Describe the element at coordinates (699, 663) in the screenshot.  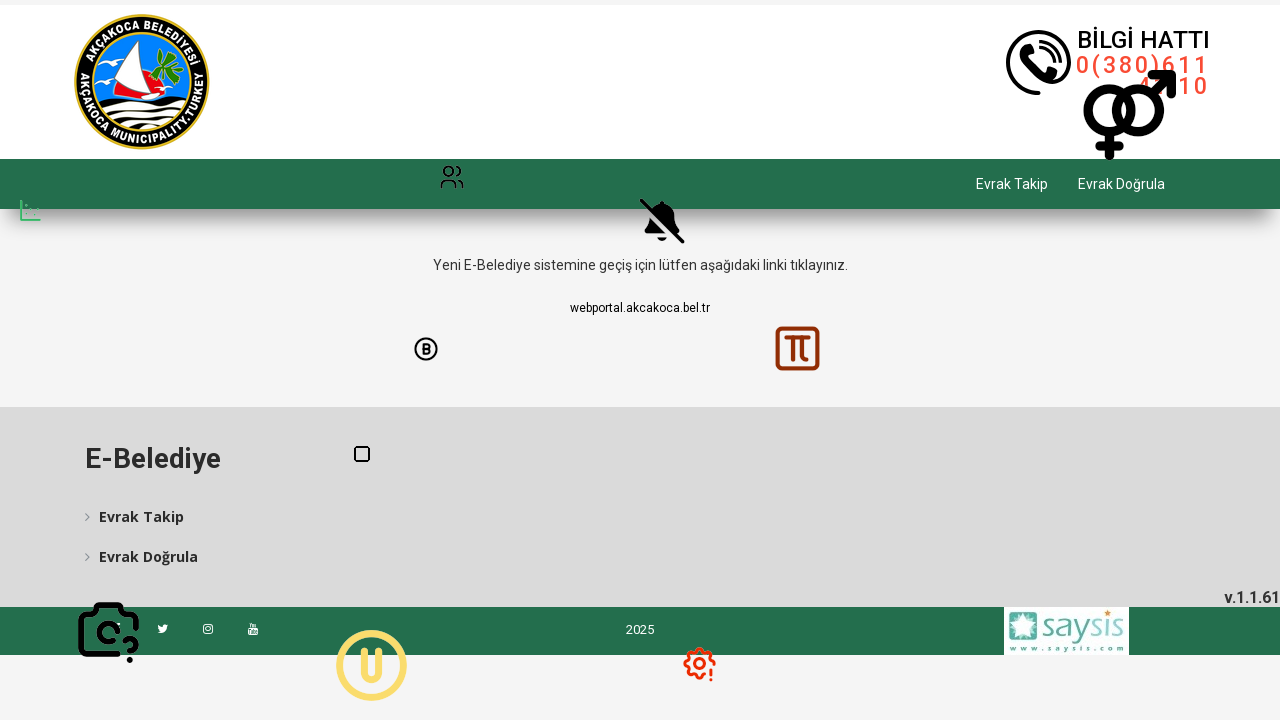
I see `settings require attention or action` at that location.